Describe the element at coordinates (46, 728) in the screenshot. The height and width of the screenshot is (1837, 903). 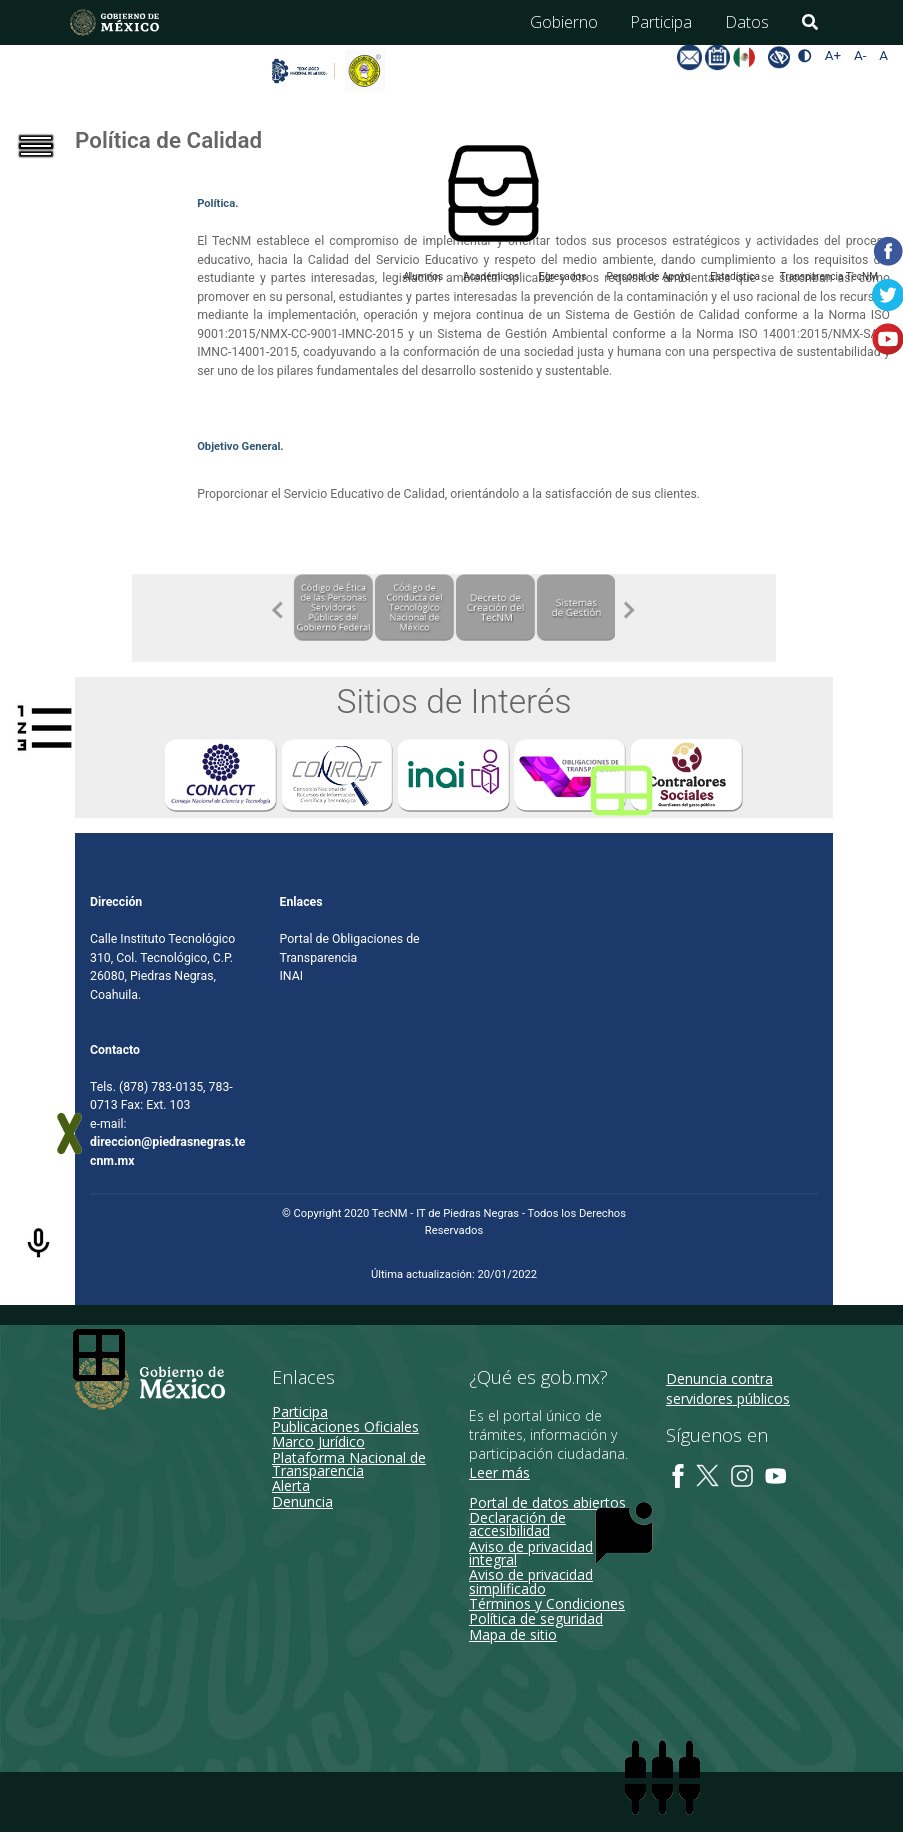
I see `create a numbered list` at that location.